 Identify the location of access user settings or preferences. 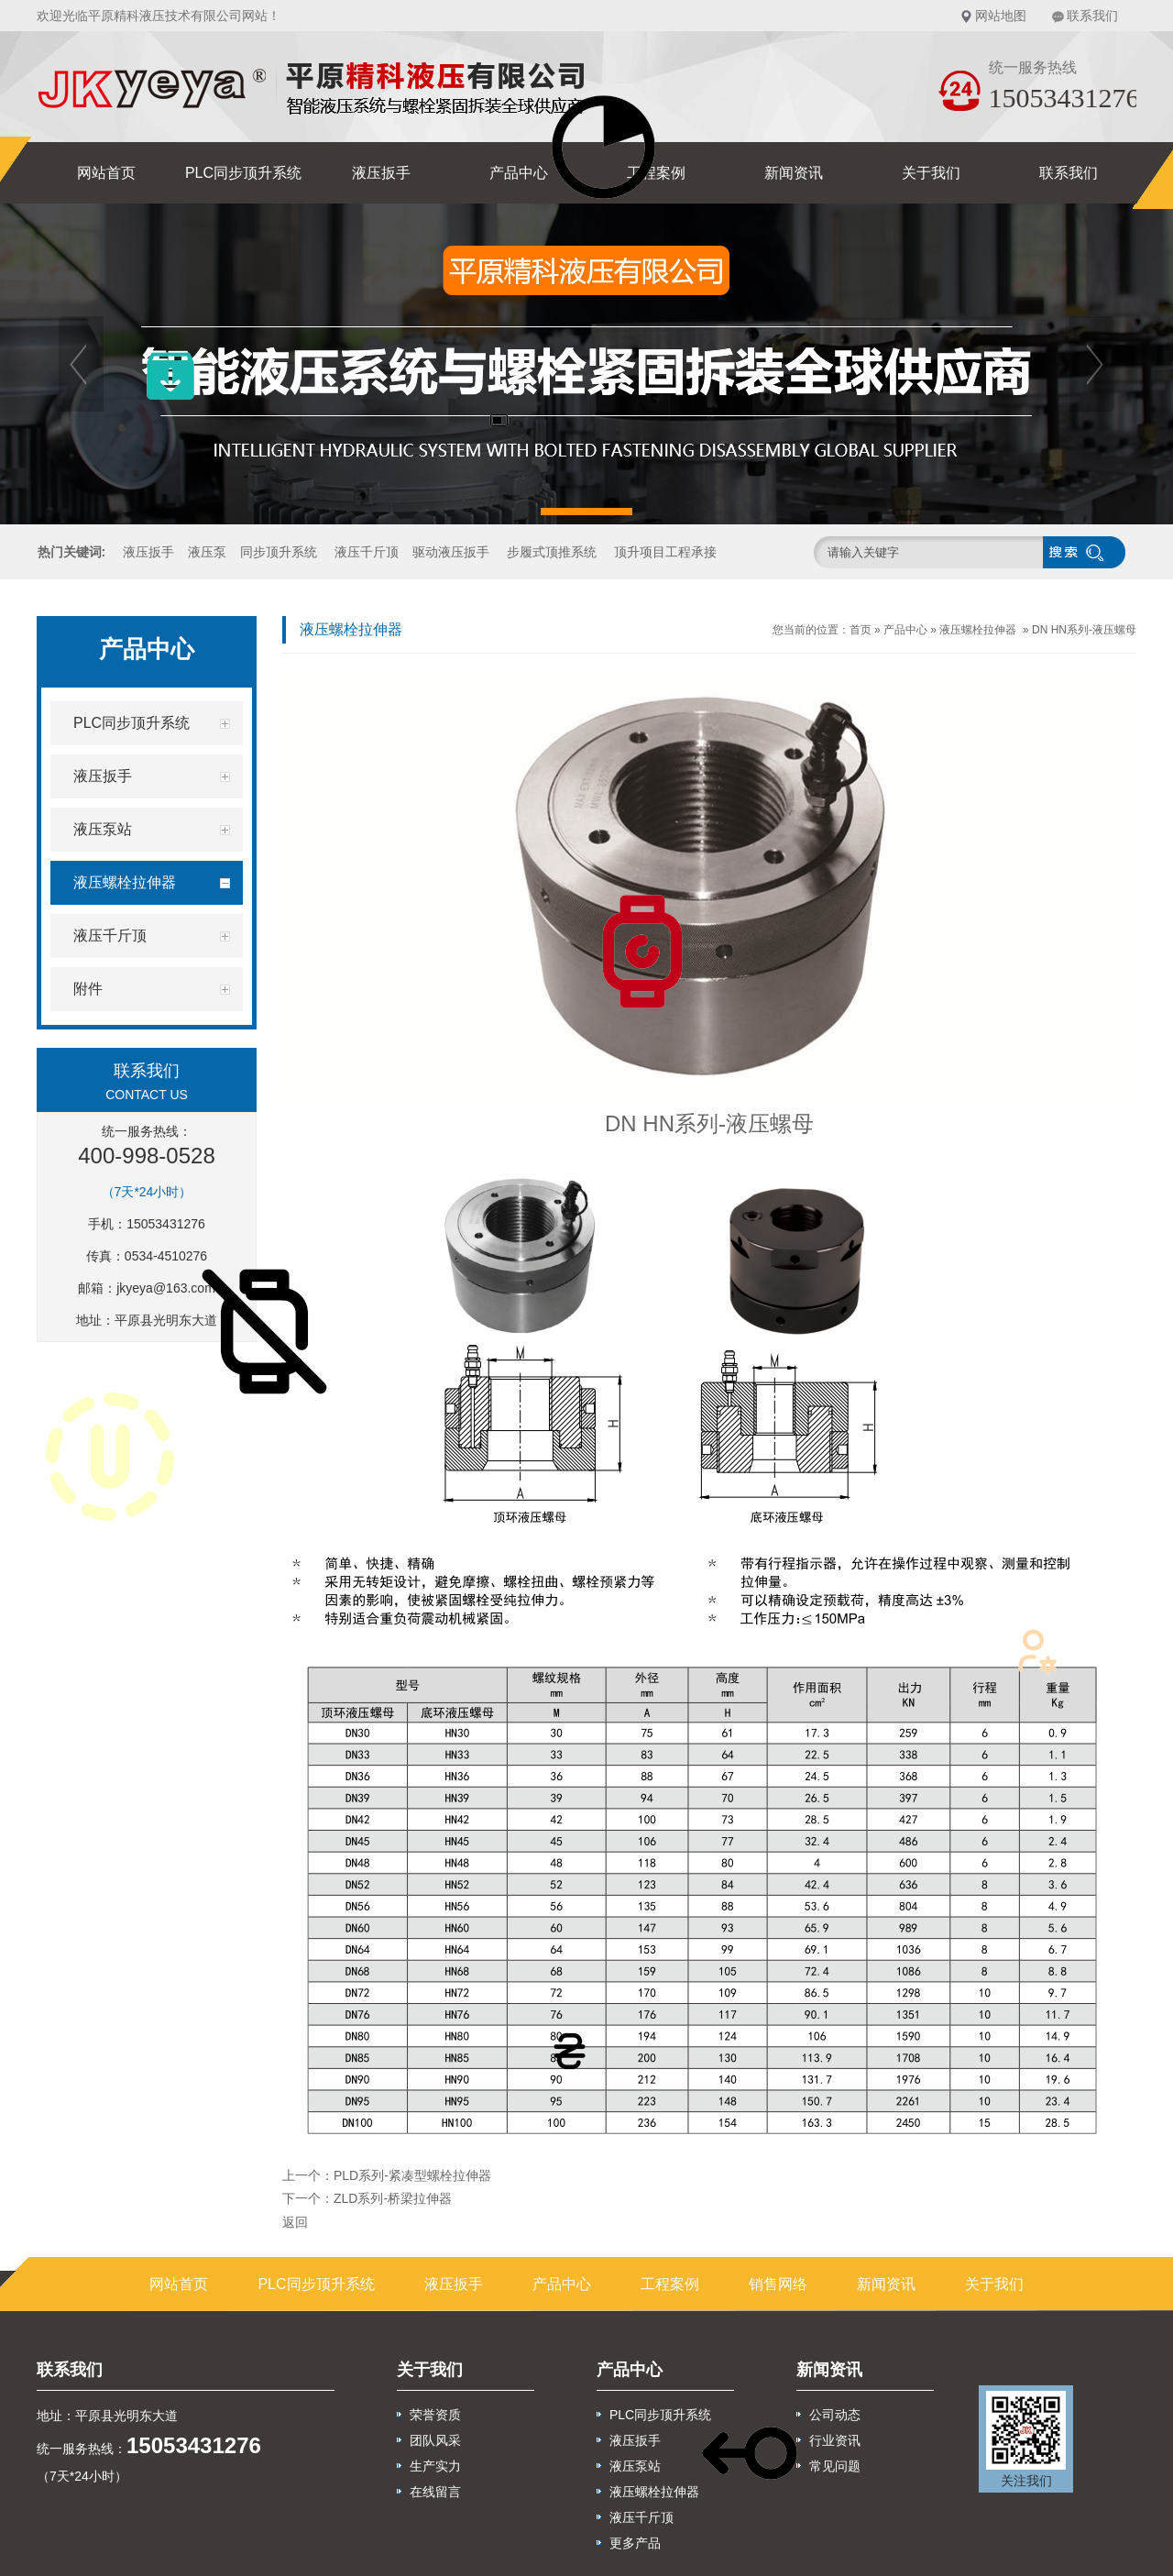
(1033, 1650).